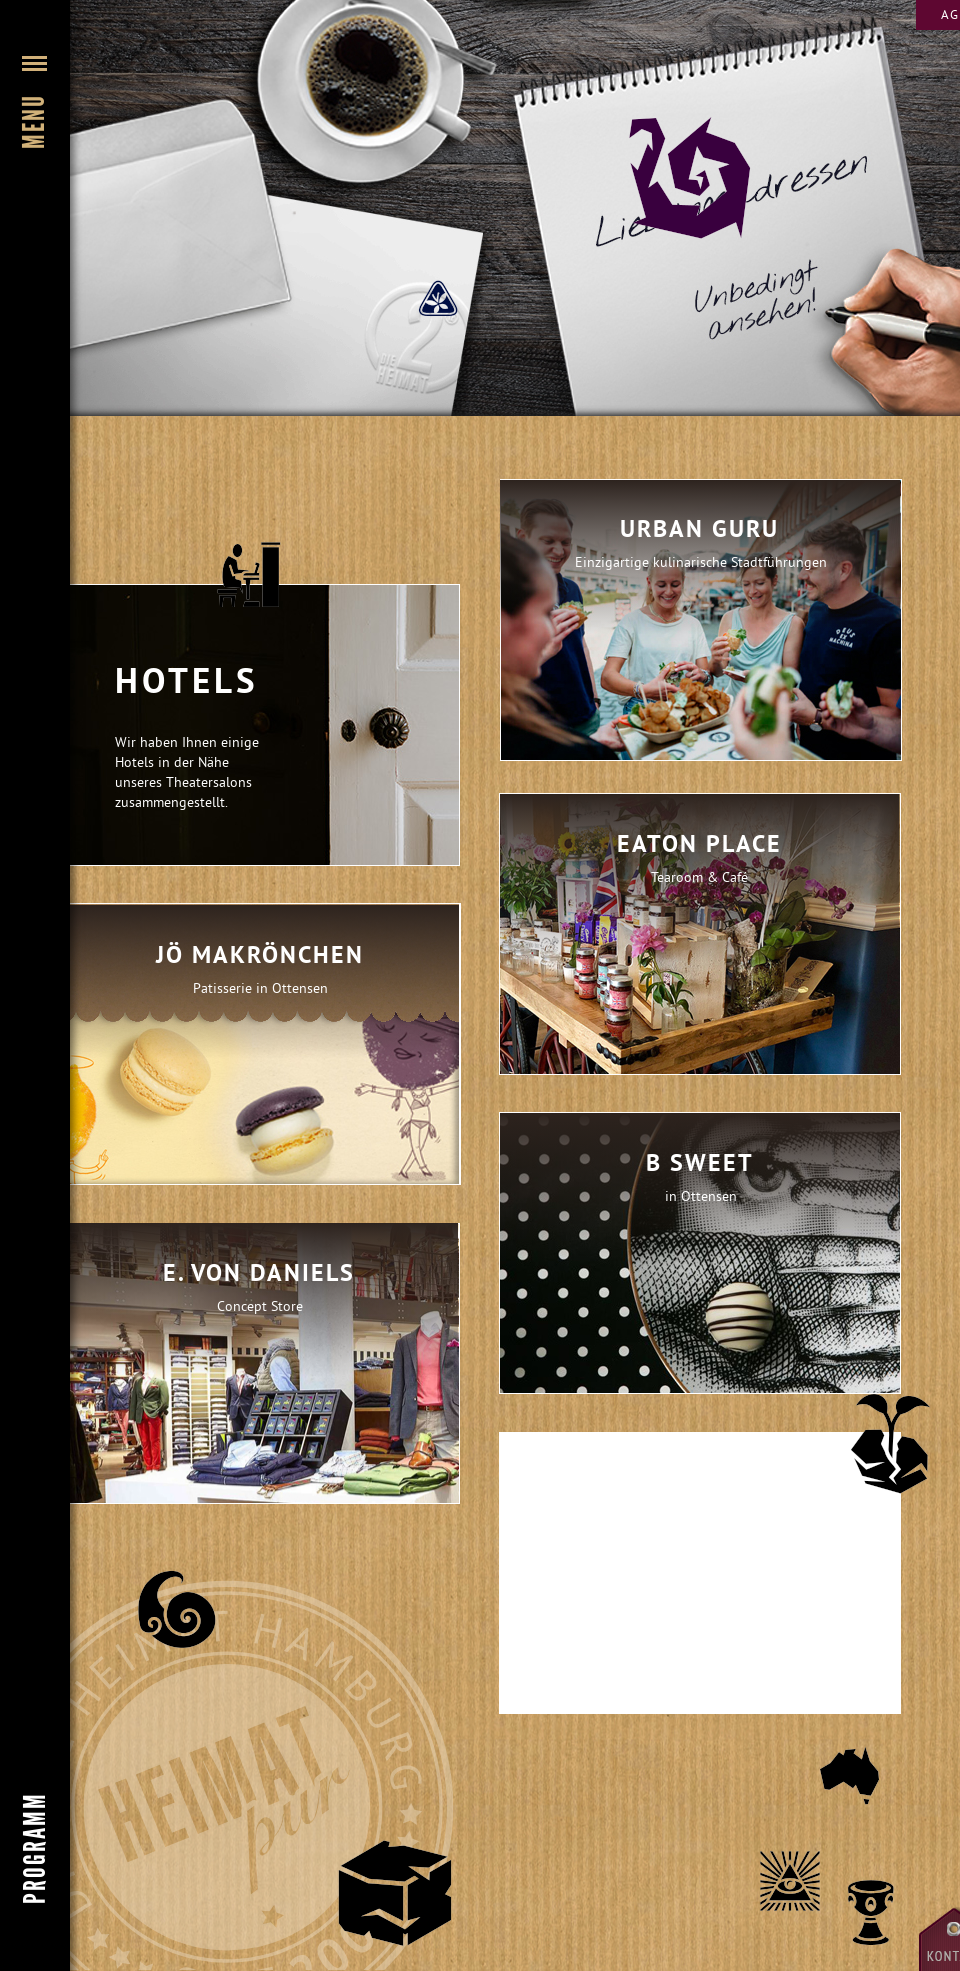 The height and width of the screenshot is (1971, 960). I want to click on indicates weather conditions in a game interface, so click(176, 1609).